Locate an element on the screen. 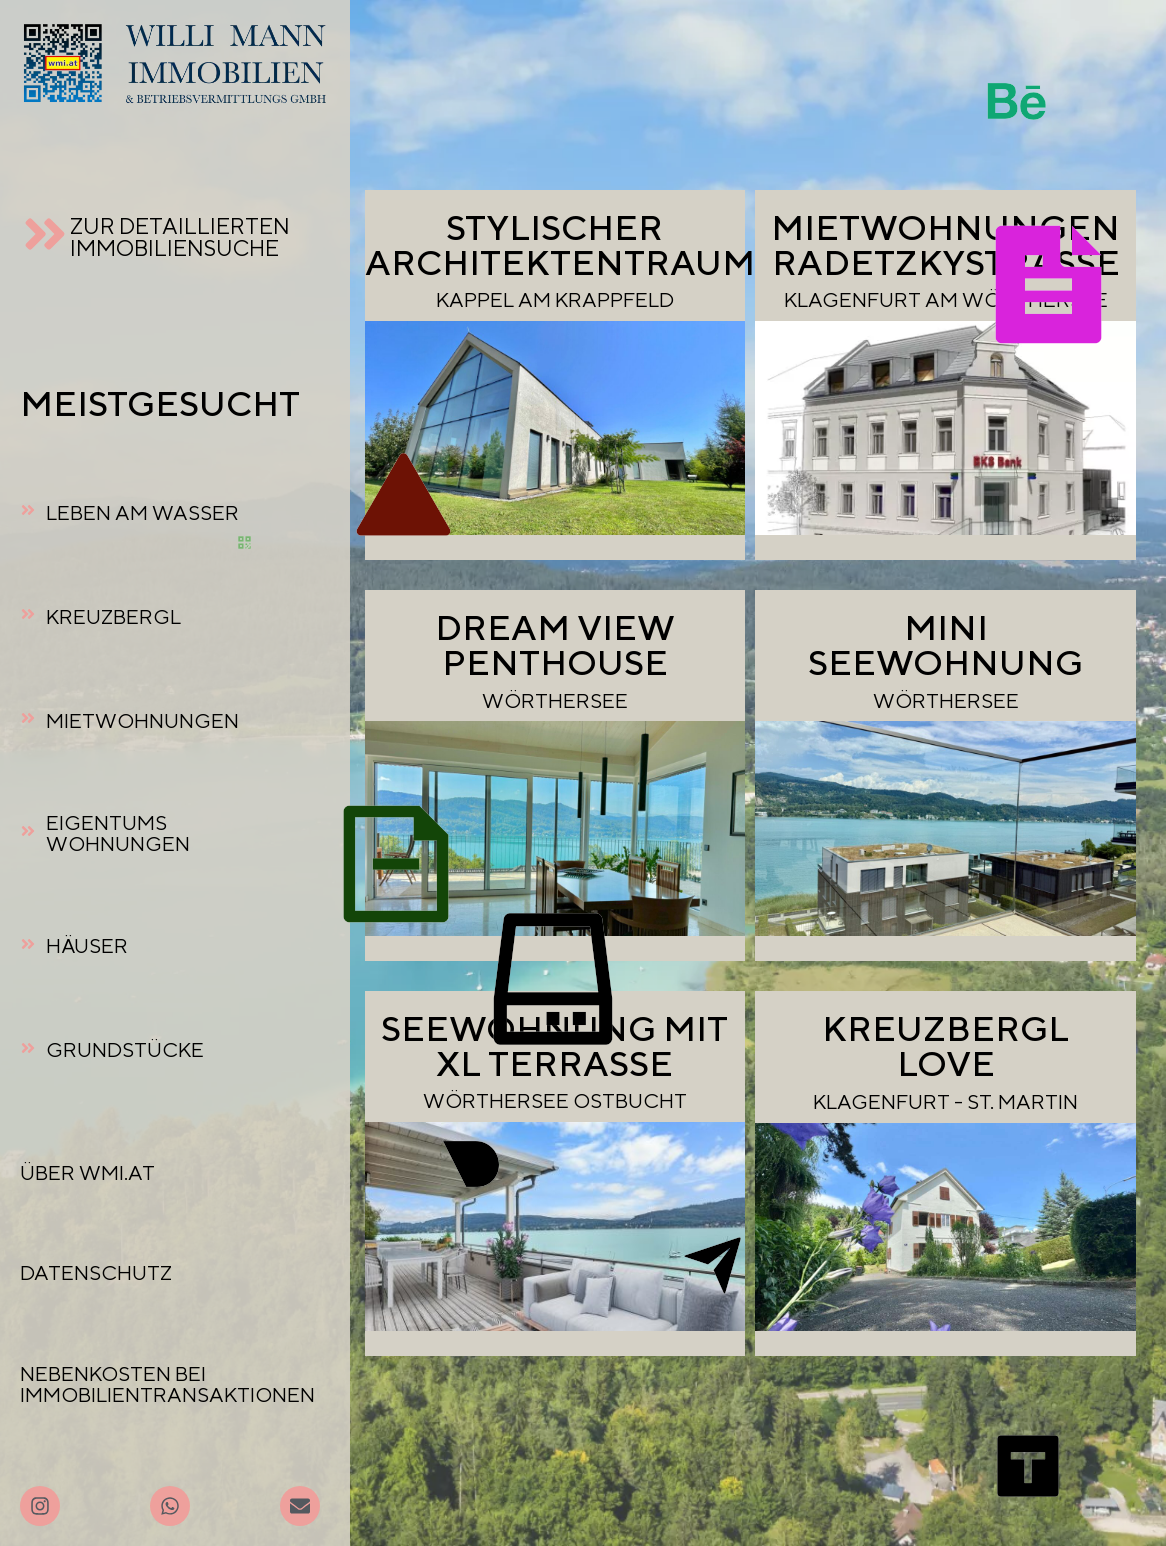 Image resolution: width=1166 pixels, height=1546 pixels. access external storage or hard drive is located at coordinates (553, 979).